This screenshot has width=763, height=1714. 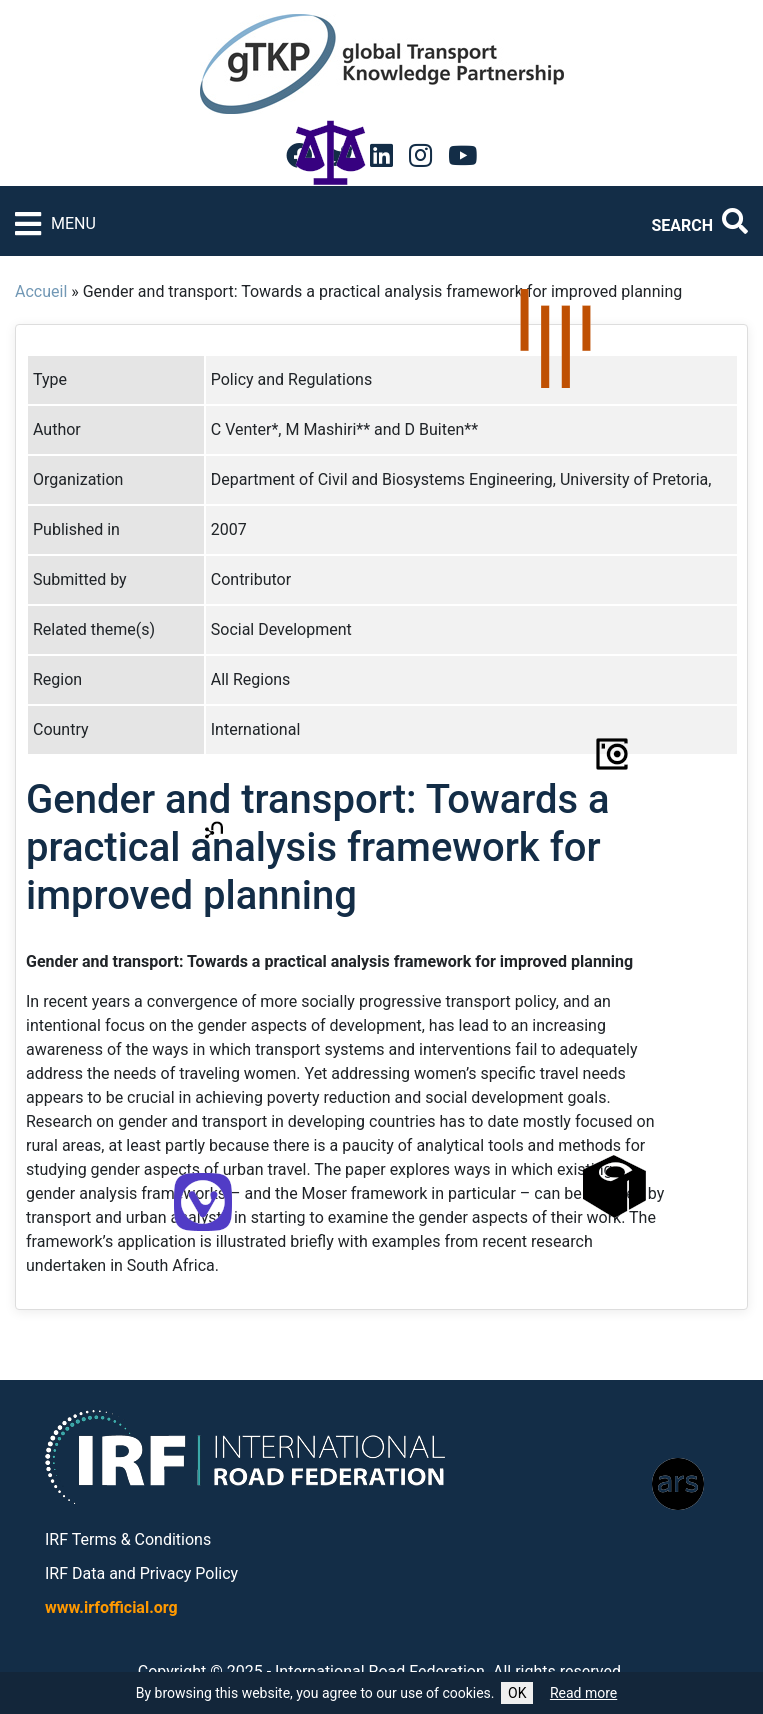 I want to click on open gitter chat application, so click(x=555, y=338).